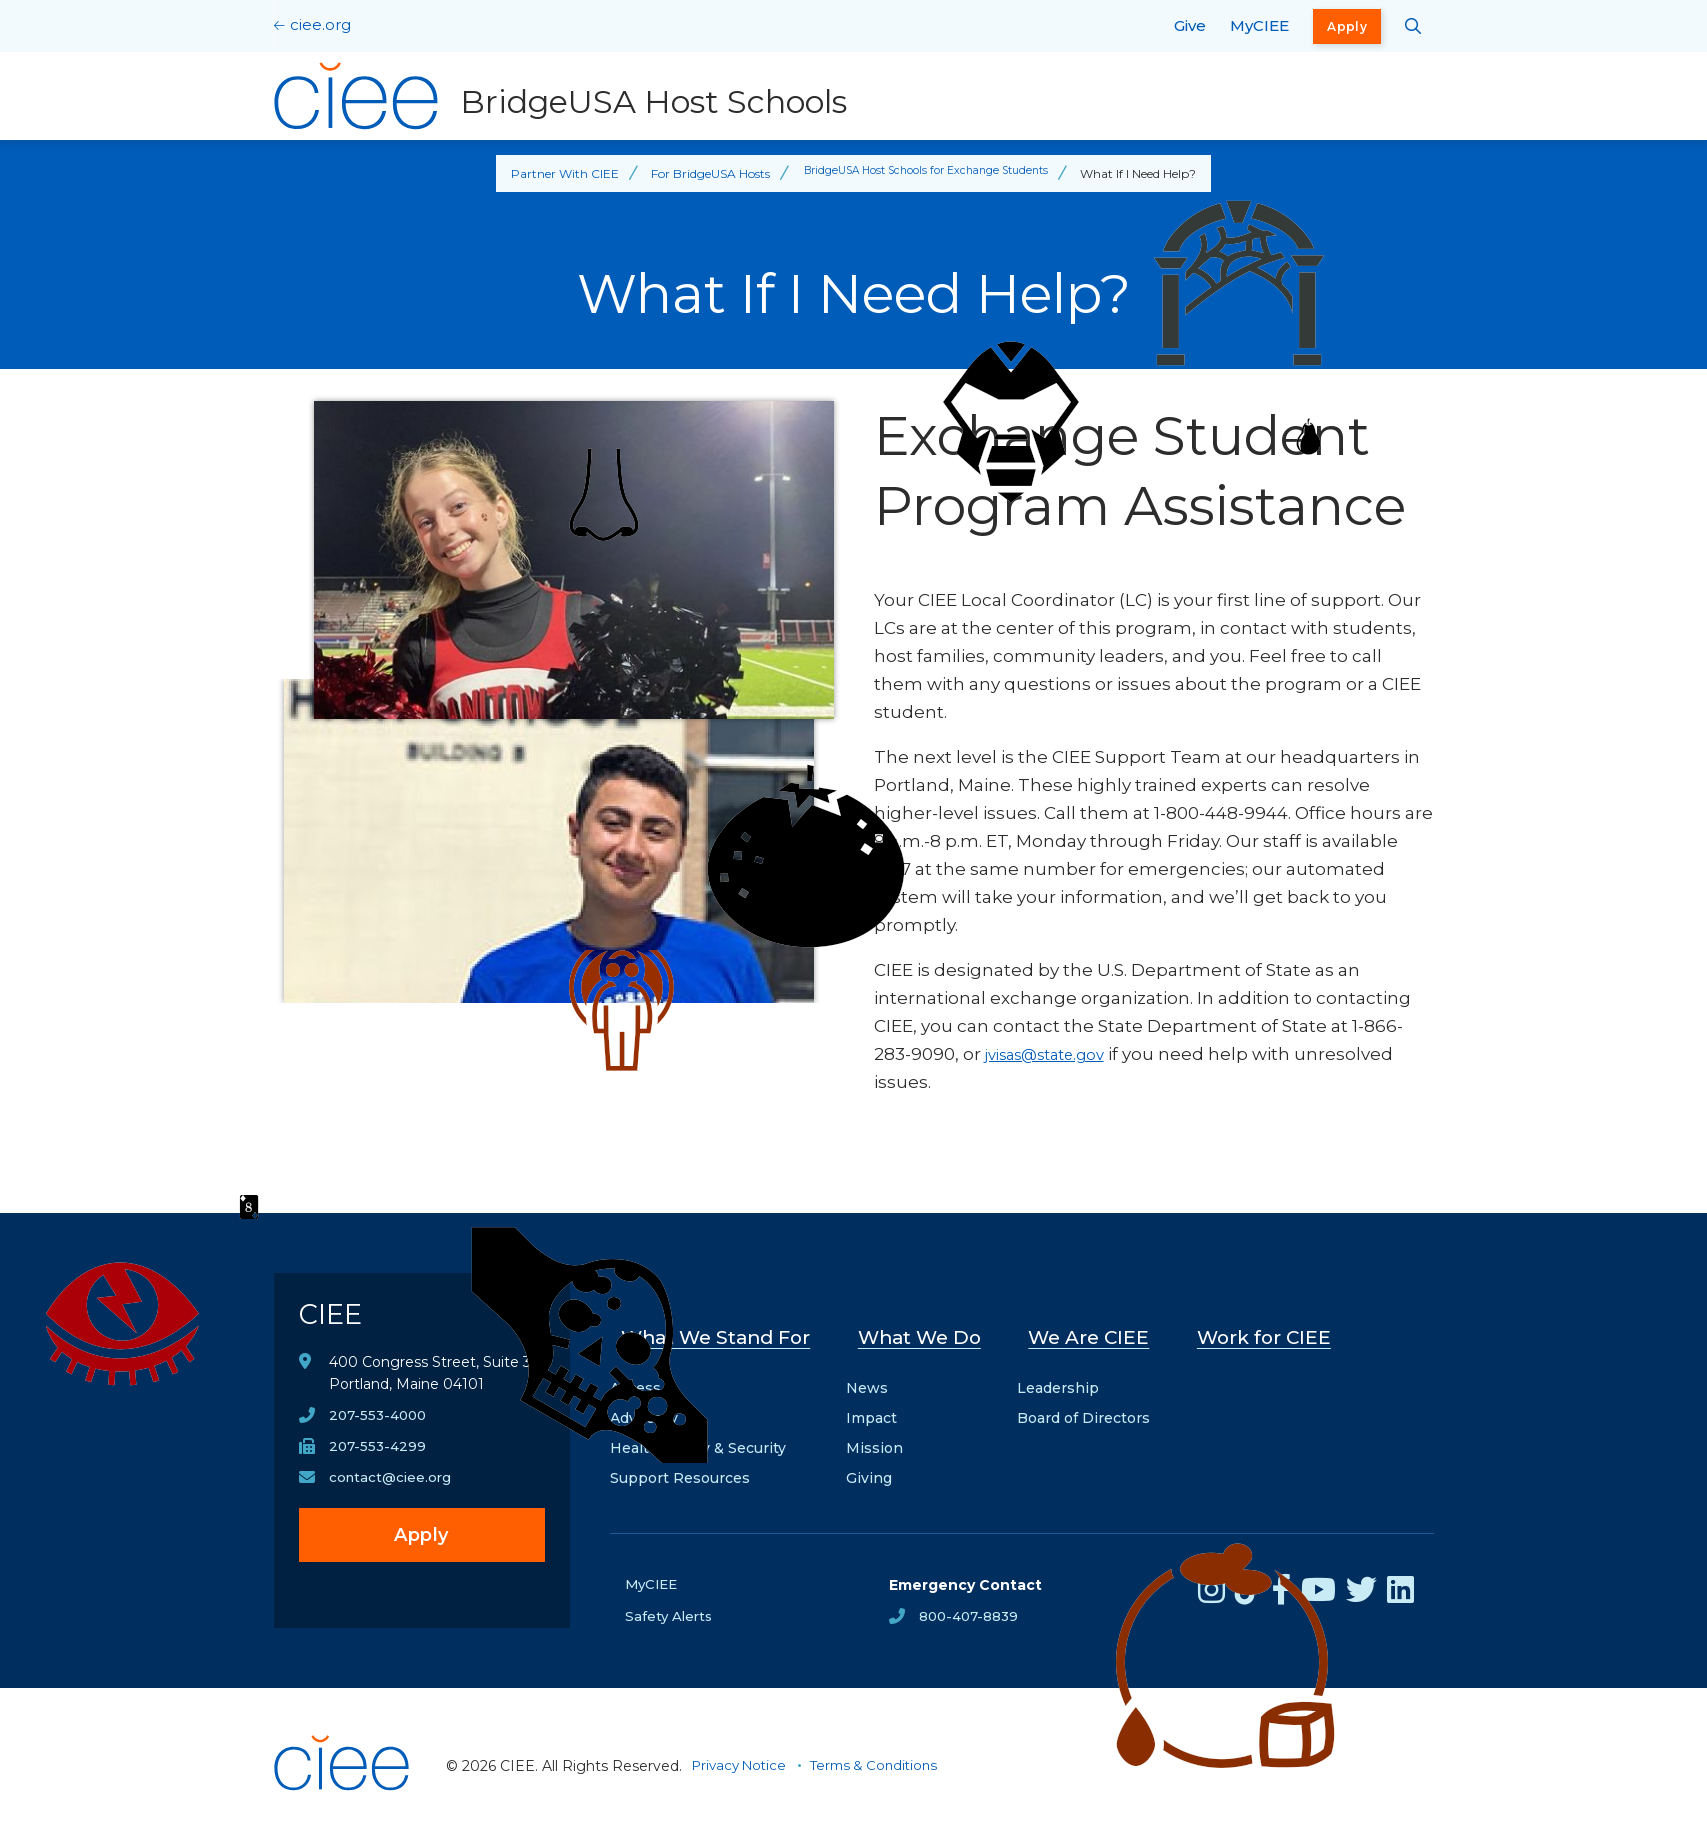 The width and height of the screenshot is (1707, 1828). What do you see at coordinates (622, 1010) in the screenshot?
I see `indicates enhanced awareness or heightened perception state` at bounding box center [622, 1010].